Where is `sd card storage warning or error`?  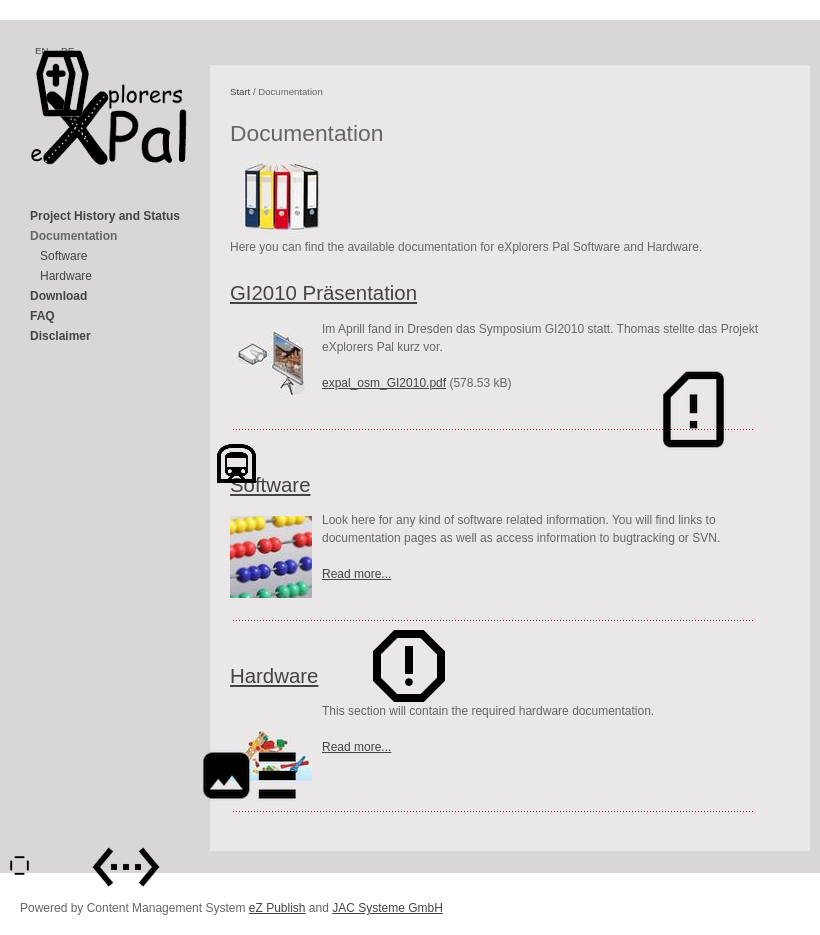
sd card storage warning or error is located at coordinates (693, 409).